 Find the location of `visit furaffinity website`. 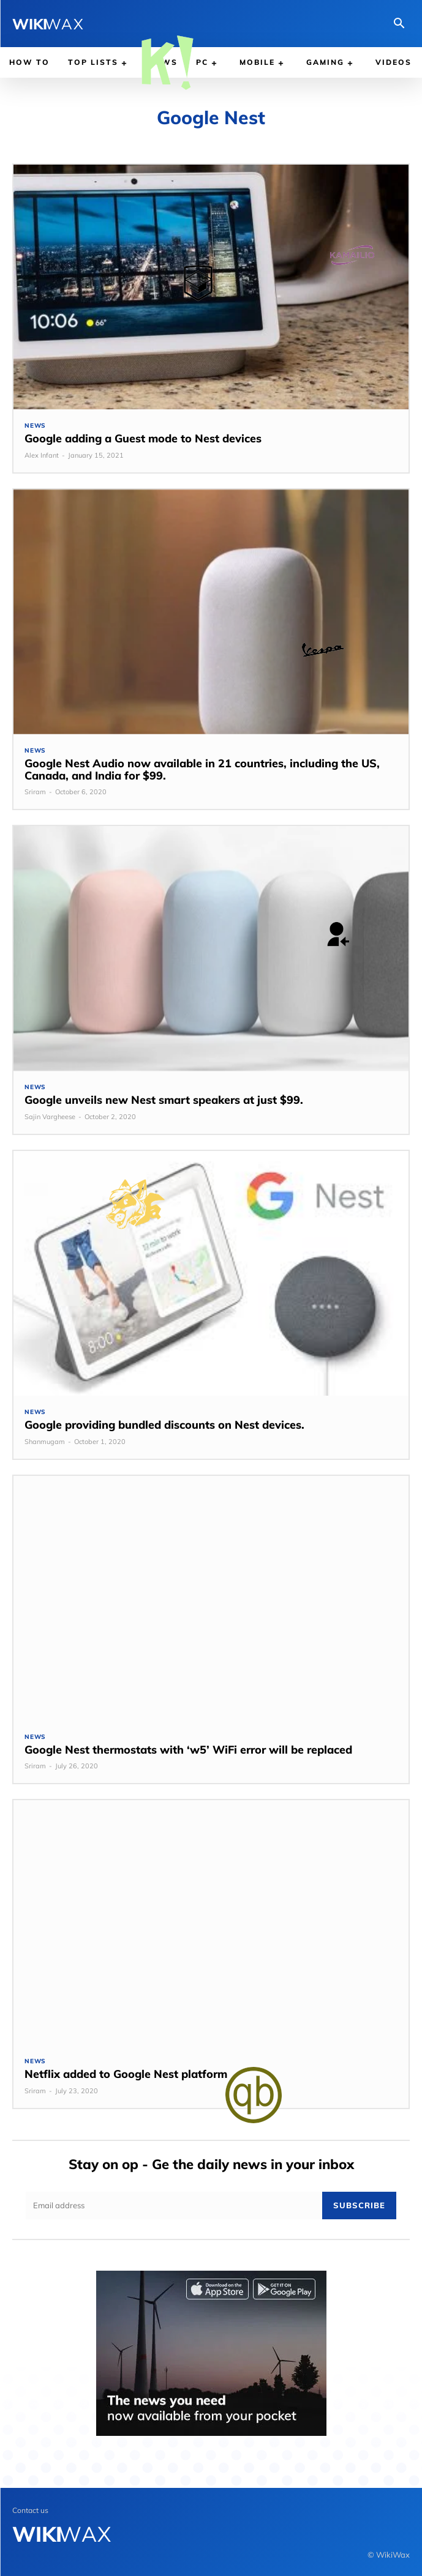

visit furaffinity website is located at coordinates (135, 1204).